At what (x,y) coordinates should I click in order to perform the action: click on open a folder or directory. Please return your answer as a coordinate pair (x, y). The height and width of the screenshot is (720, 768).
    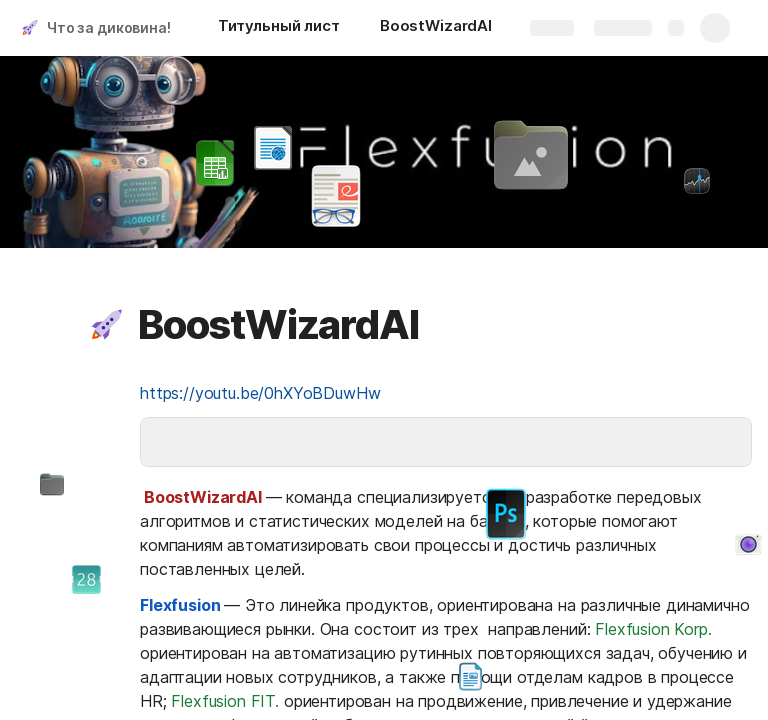
    Looking at the image, I should click on (52, 484).